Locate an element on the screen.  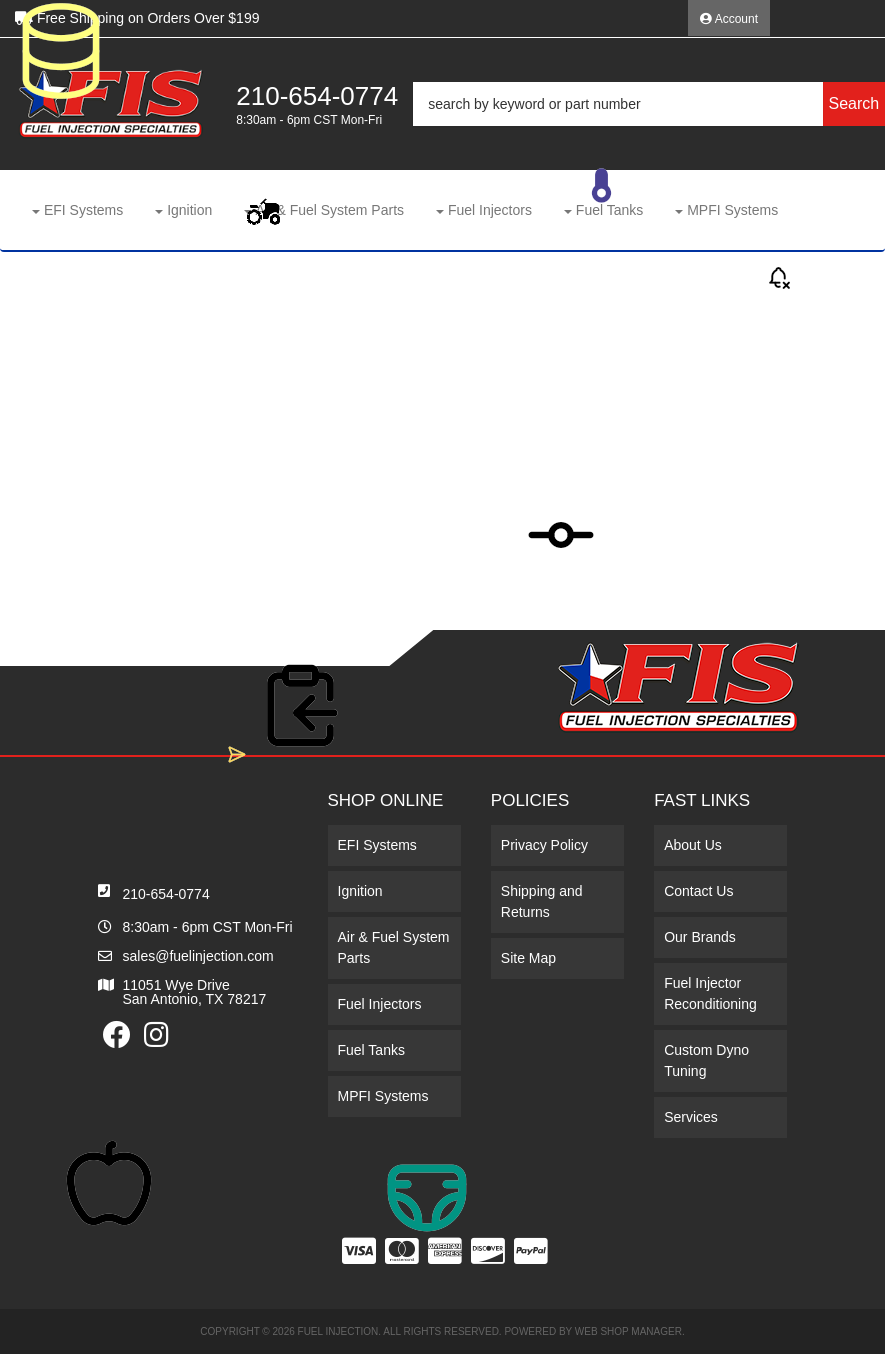
indicates very low or minimum temperature is located at coordinates (601, 185).